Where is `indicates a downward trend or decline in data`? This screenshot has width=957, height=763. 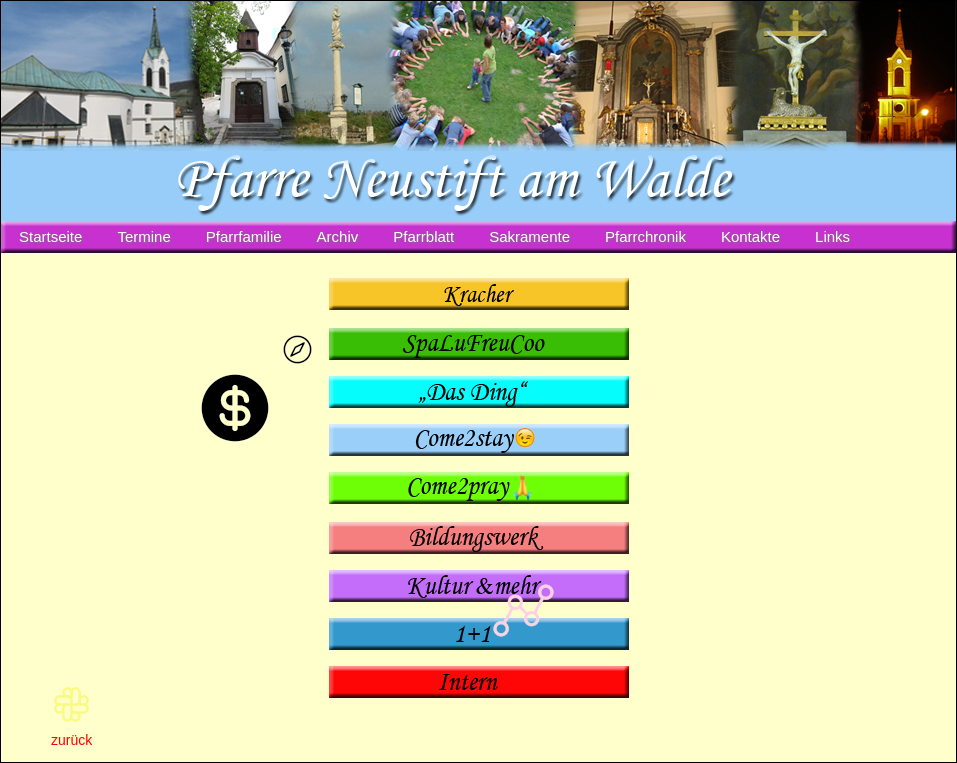
indicates a downward trend or decline in data is located at coordinates (566, 20).